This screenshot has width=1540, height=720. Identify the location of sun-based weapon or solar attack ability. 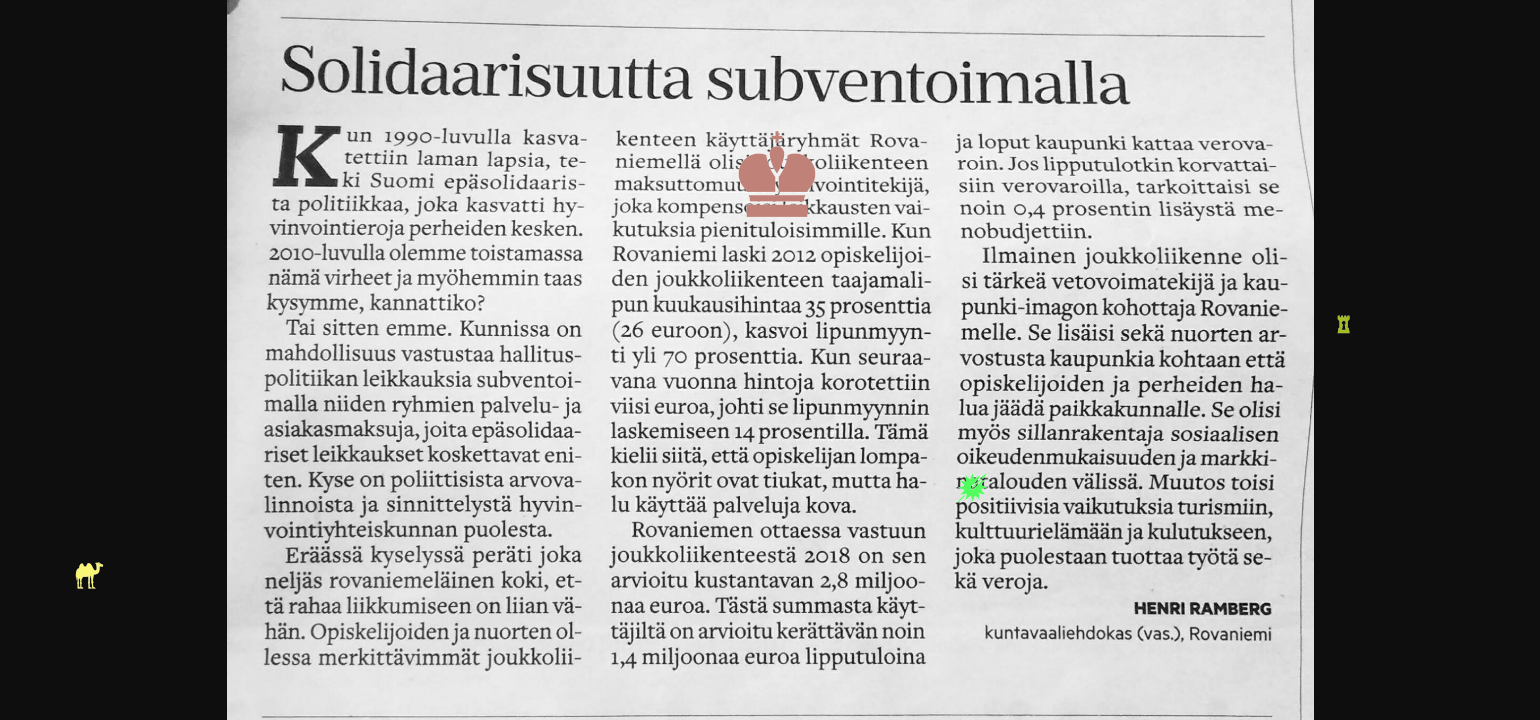
(972, 487).